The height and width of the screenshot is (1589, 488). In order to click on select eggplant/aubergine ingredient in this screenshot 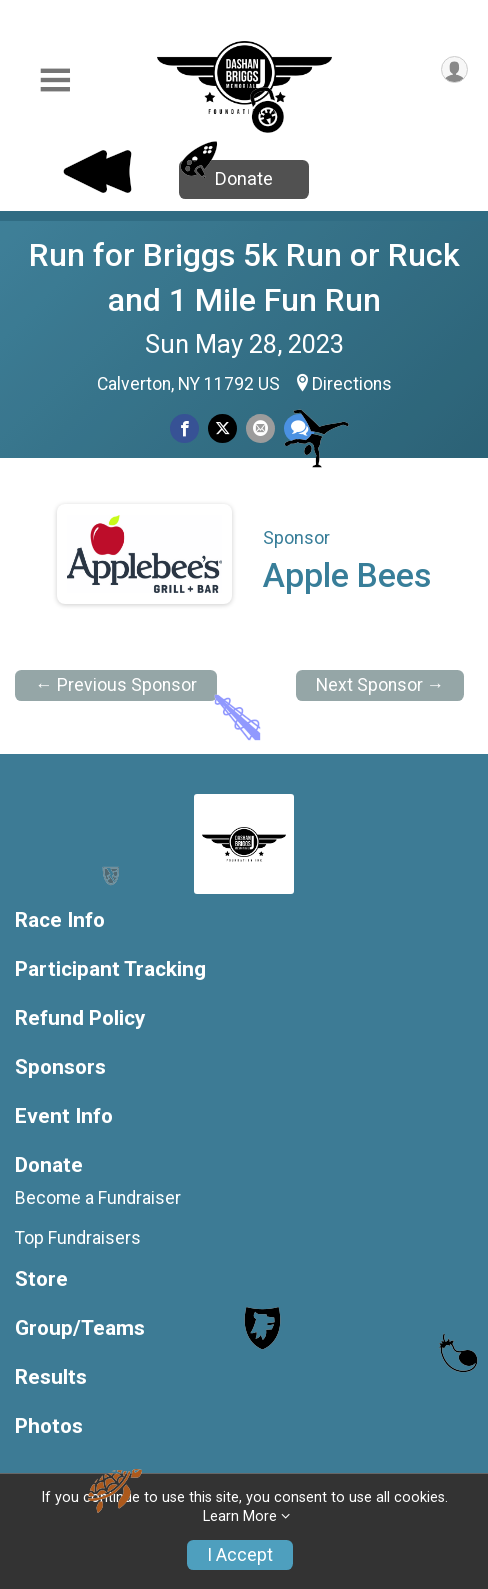, I will do `click(458, 1353)`.